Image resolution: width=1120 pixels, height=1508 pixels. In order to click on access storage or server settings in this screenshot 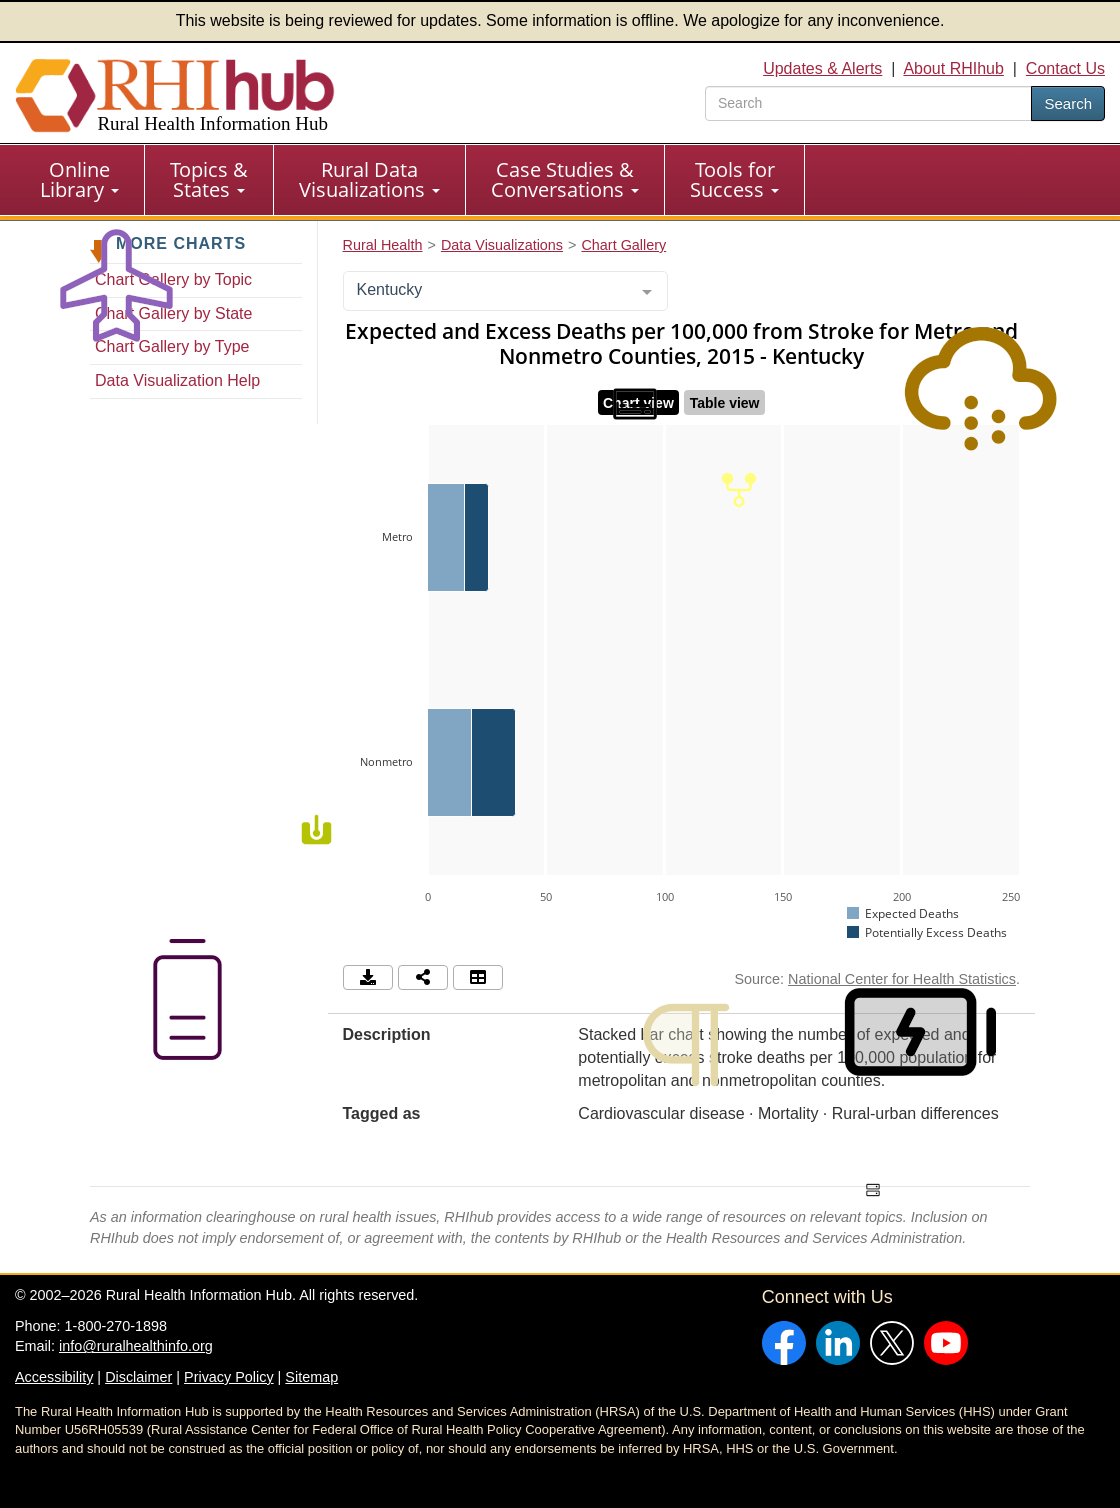, I will do `click(873, 1190)`.